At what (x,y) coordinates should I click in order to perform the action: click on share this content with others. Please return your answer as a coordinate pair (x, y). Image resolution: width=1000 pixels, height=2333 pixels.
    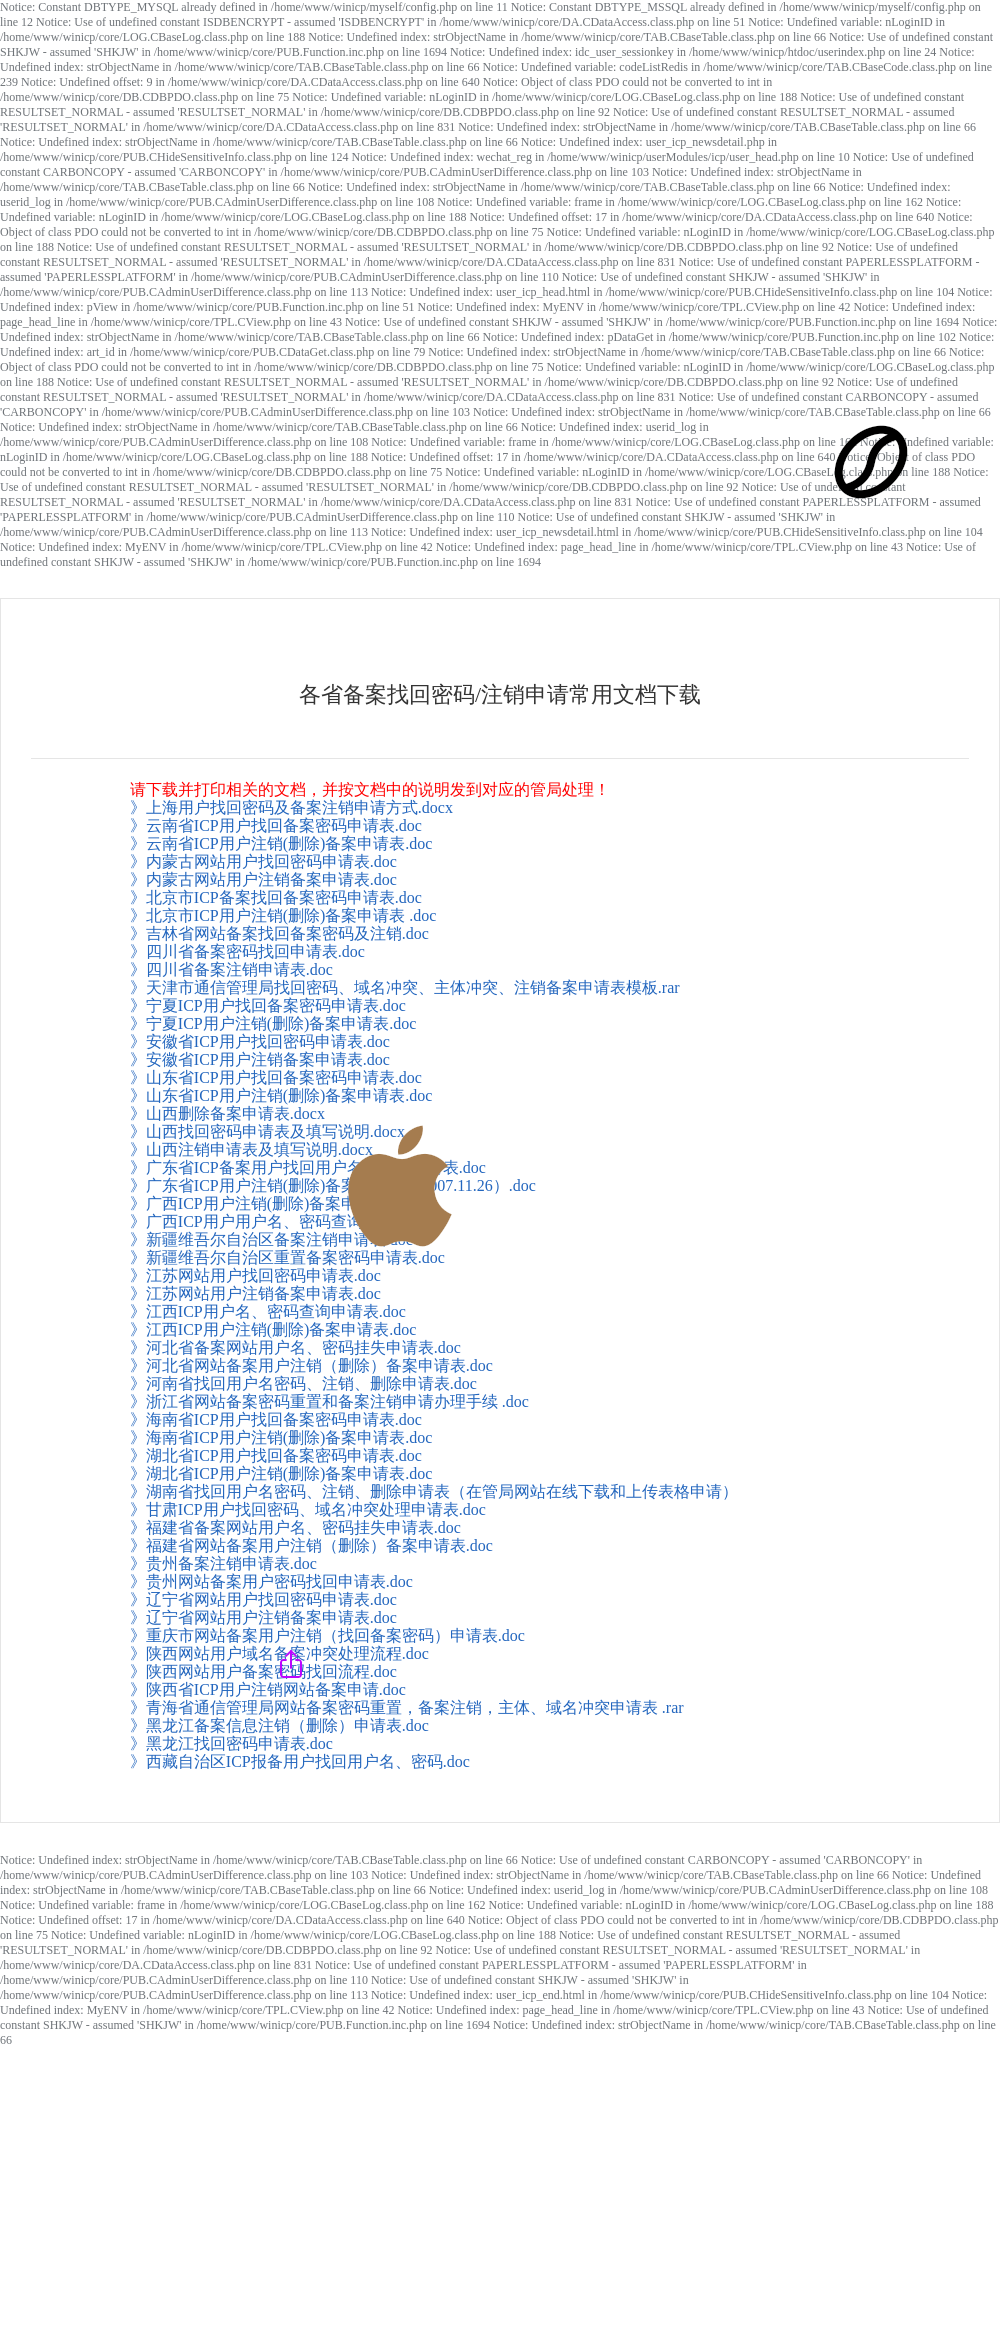
    Looking at the image, I should click on (291, 1664).